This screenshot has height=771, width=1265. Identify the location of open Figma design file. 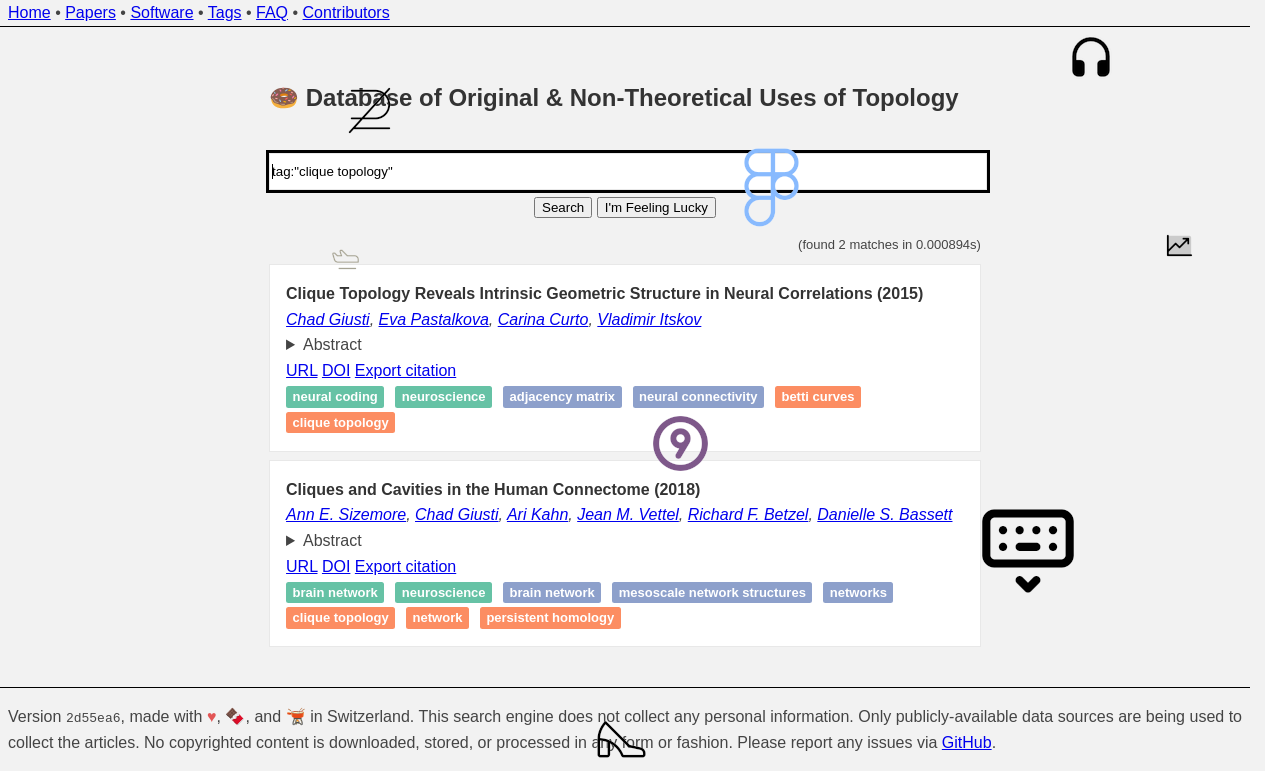
(770, 186).